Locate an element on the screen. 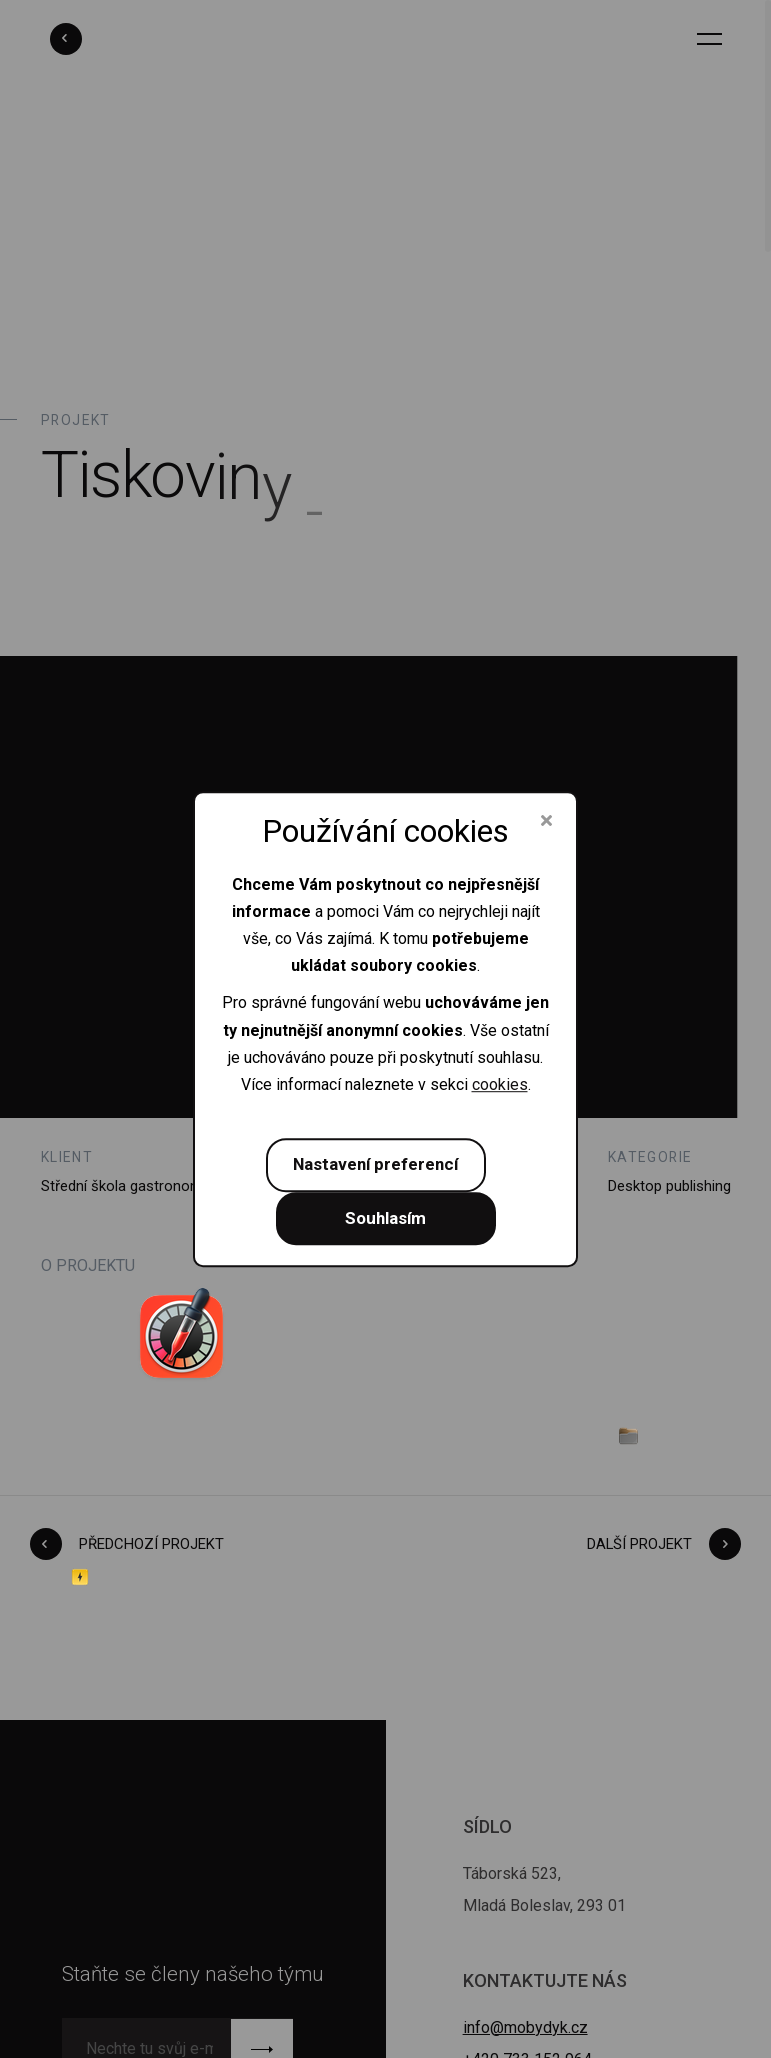  access power and battery settings is located at coordinates (80, 1577).